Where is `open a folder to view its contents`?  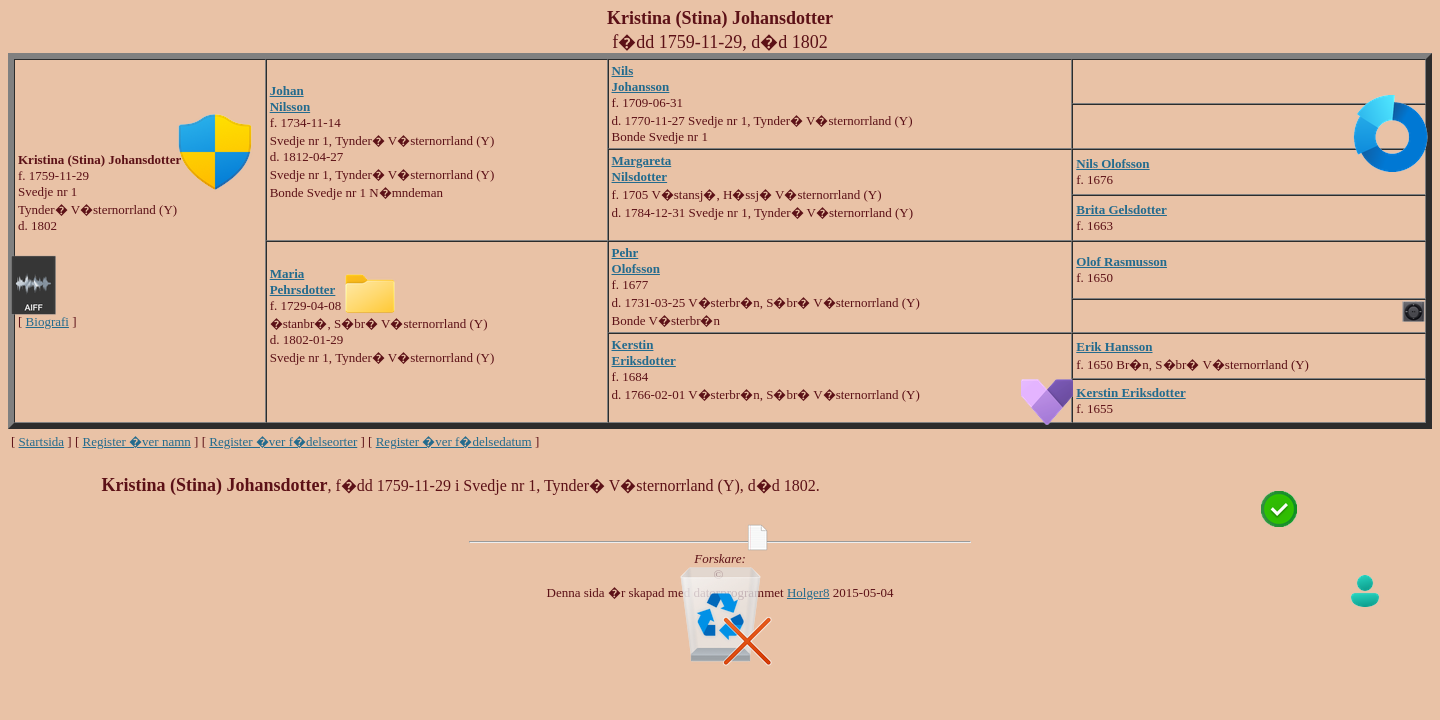
open a folder to view its contents is located at coordinates (370, 295).